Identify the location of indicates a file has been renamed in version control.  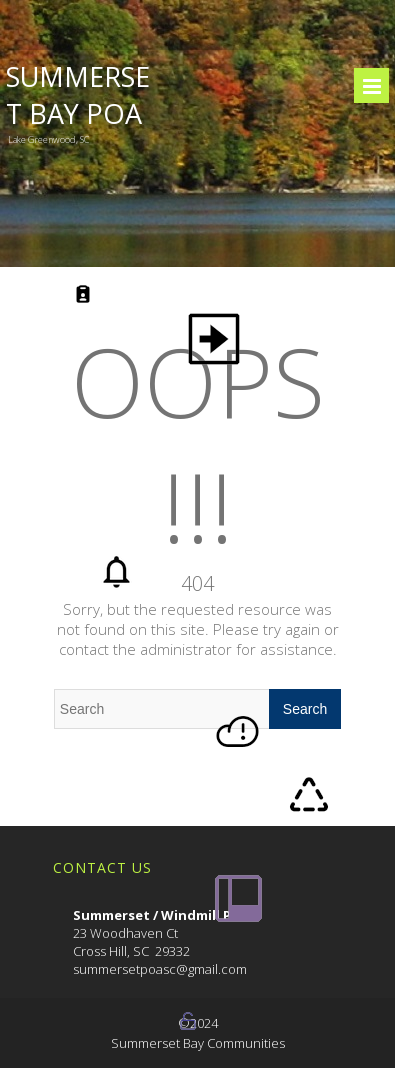
(214, 339).